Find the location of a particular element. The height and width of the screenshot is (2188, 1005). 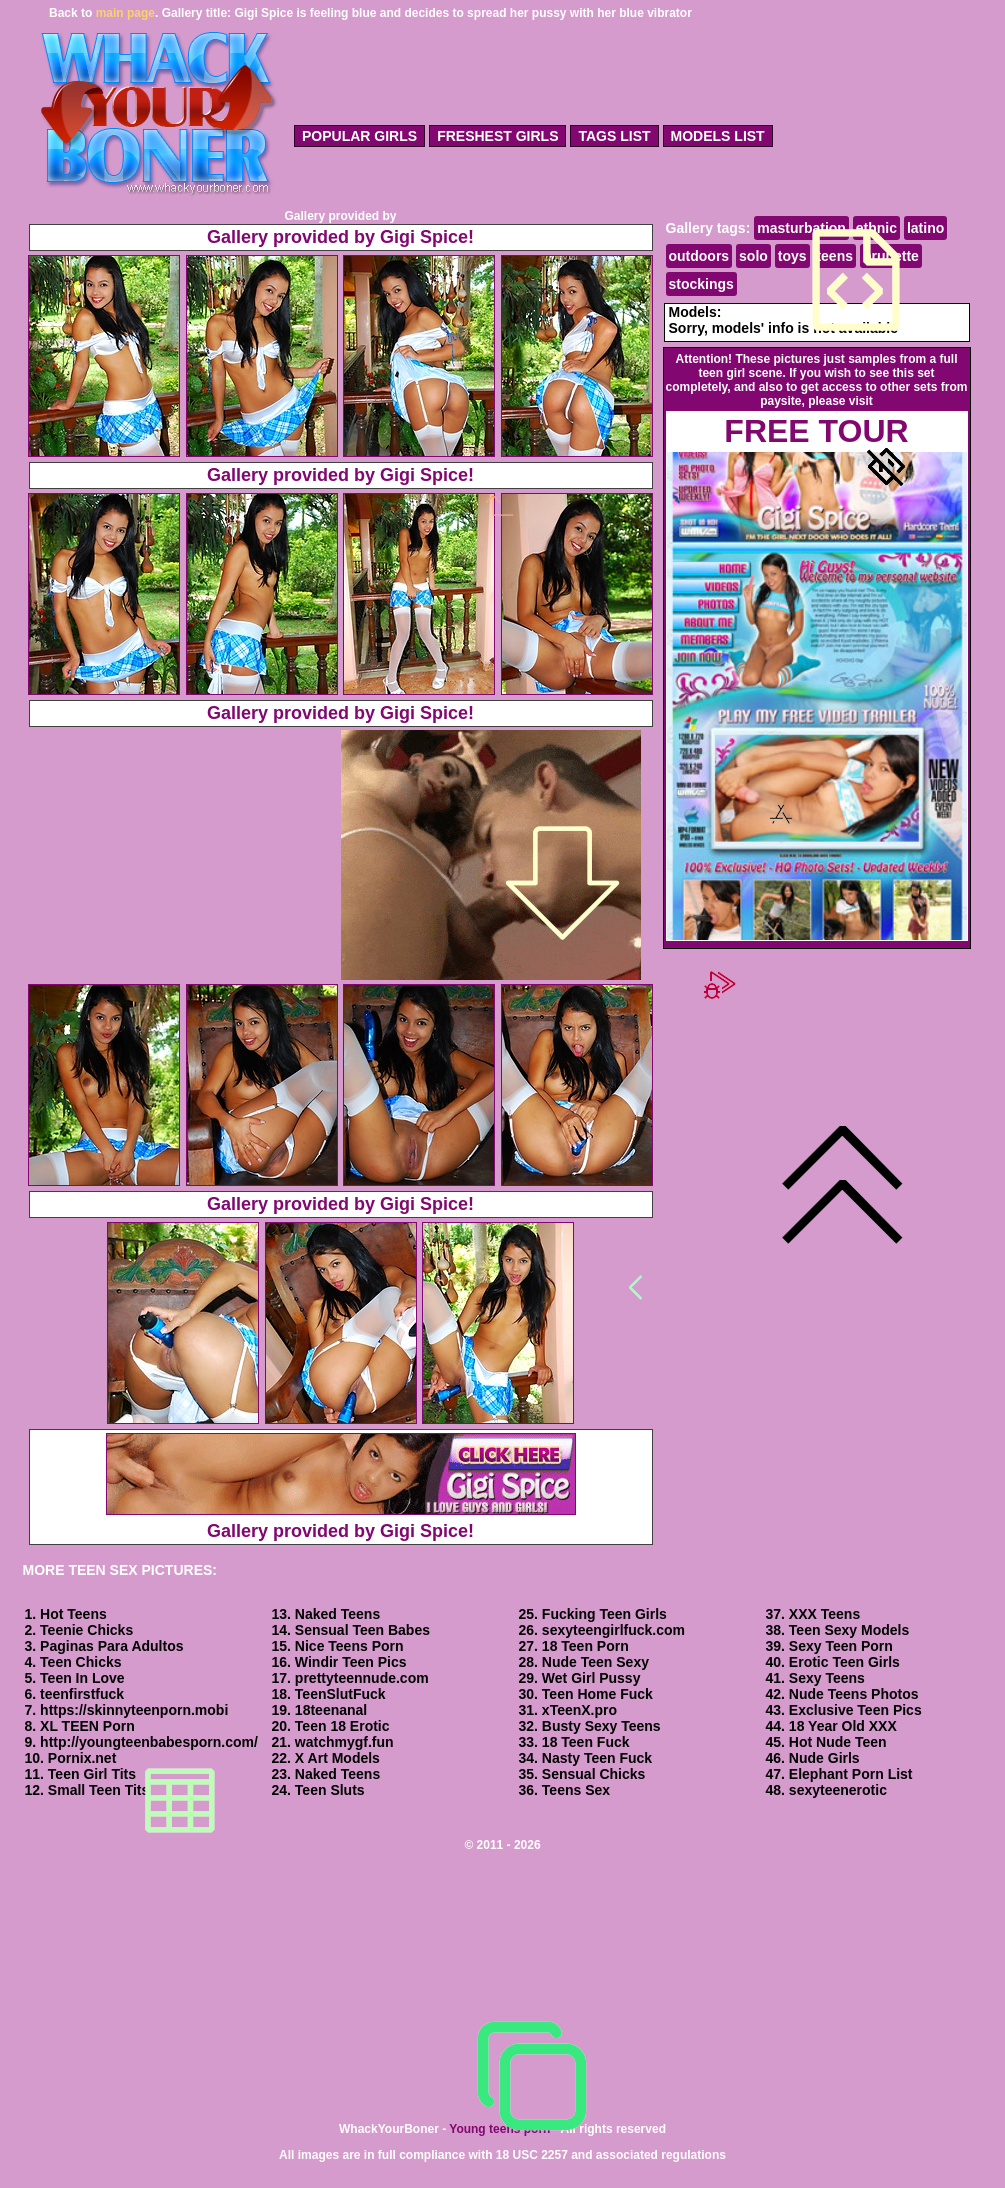

view or access code gists is located at coordinates (856, 280).